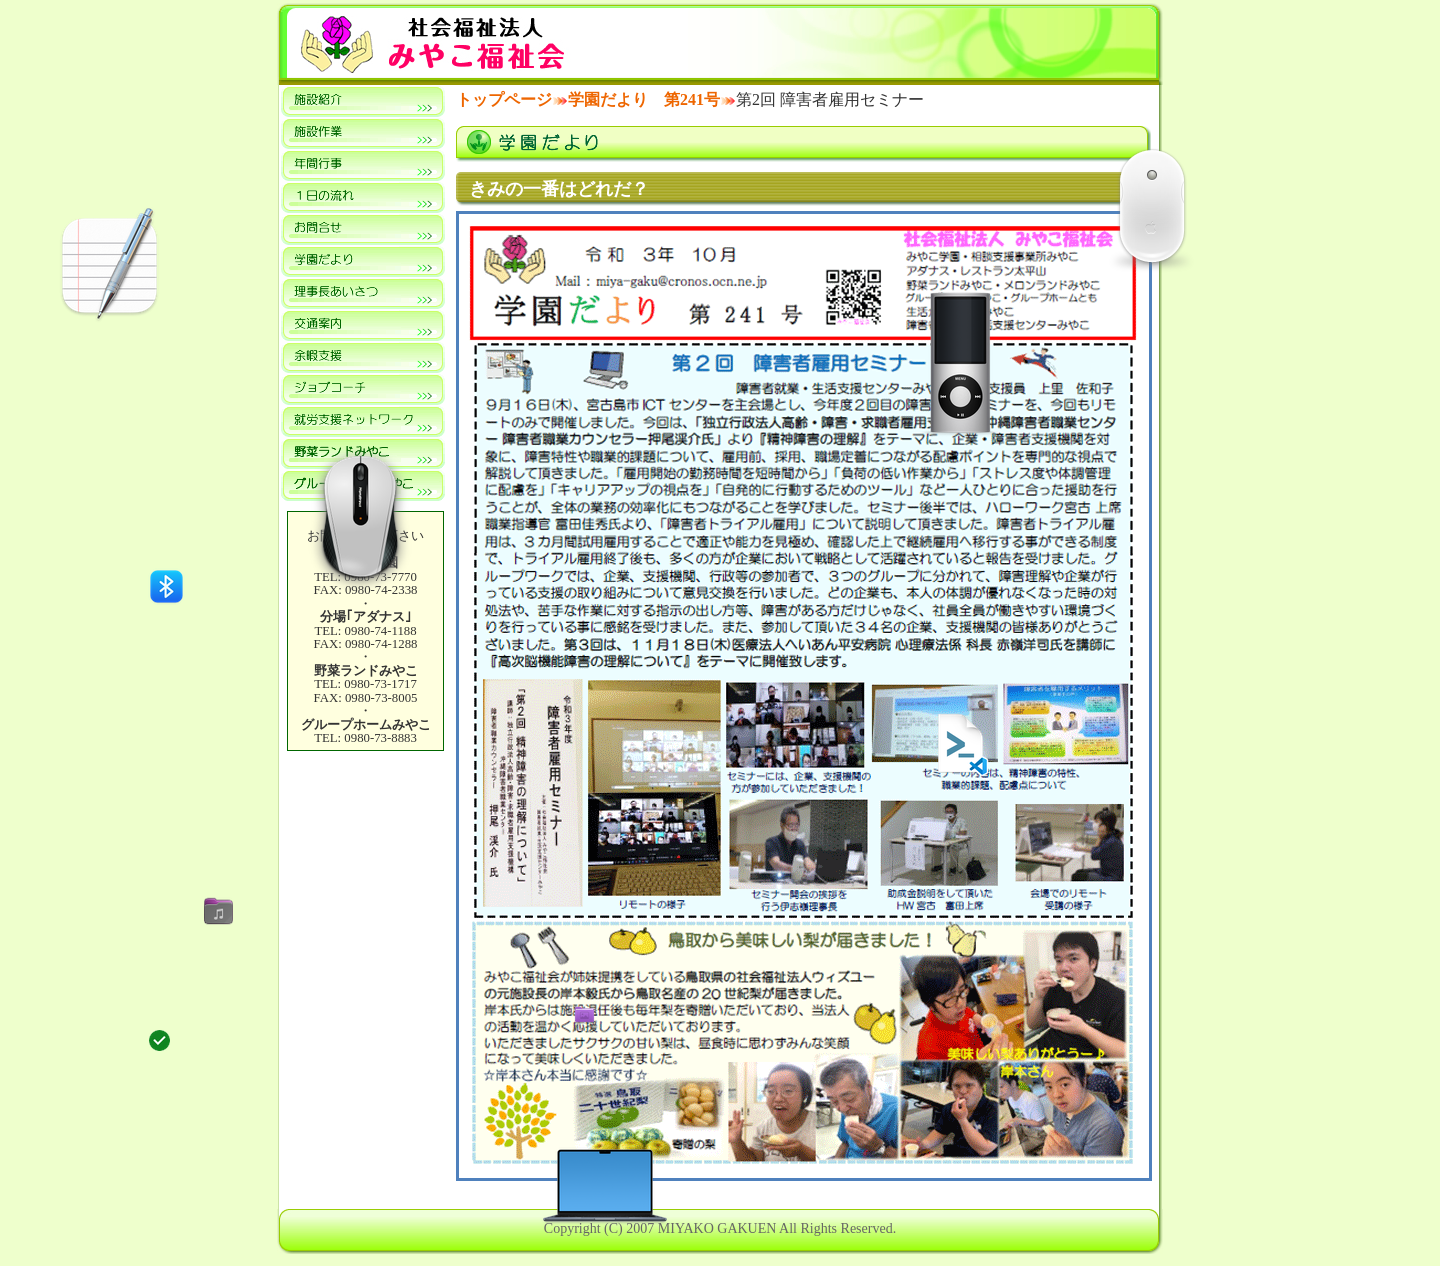 The height and width of the screenshot is (1266, 1440). Describe the element at coordinates (166, 586) in the screenshot. I see `toggle bluetooth on or off` at that location.